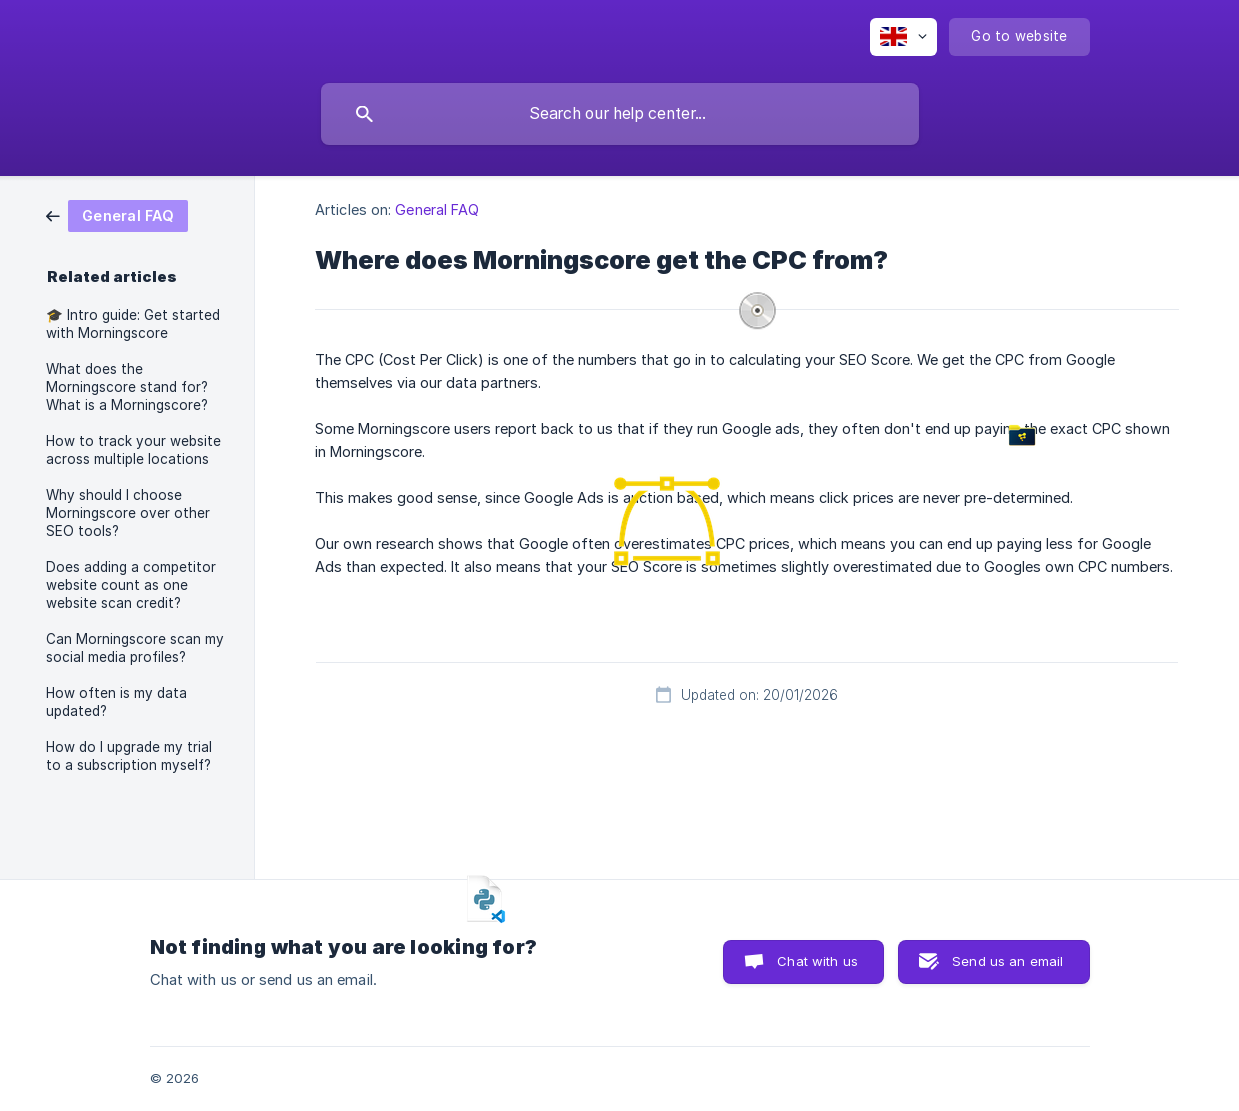 This screenshot has width=1239, height=1111. I want to click on open a python file in visual studio code, so click(484, 899).